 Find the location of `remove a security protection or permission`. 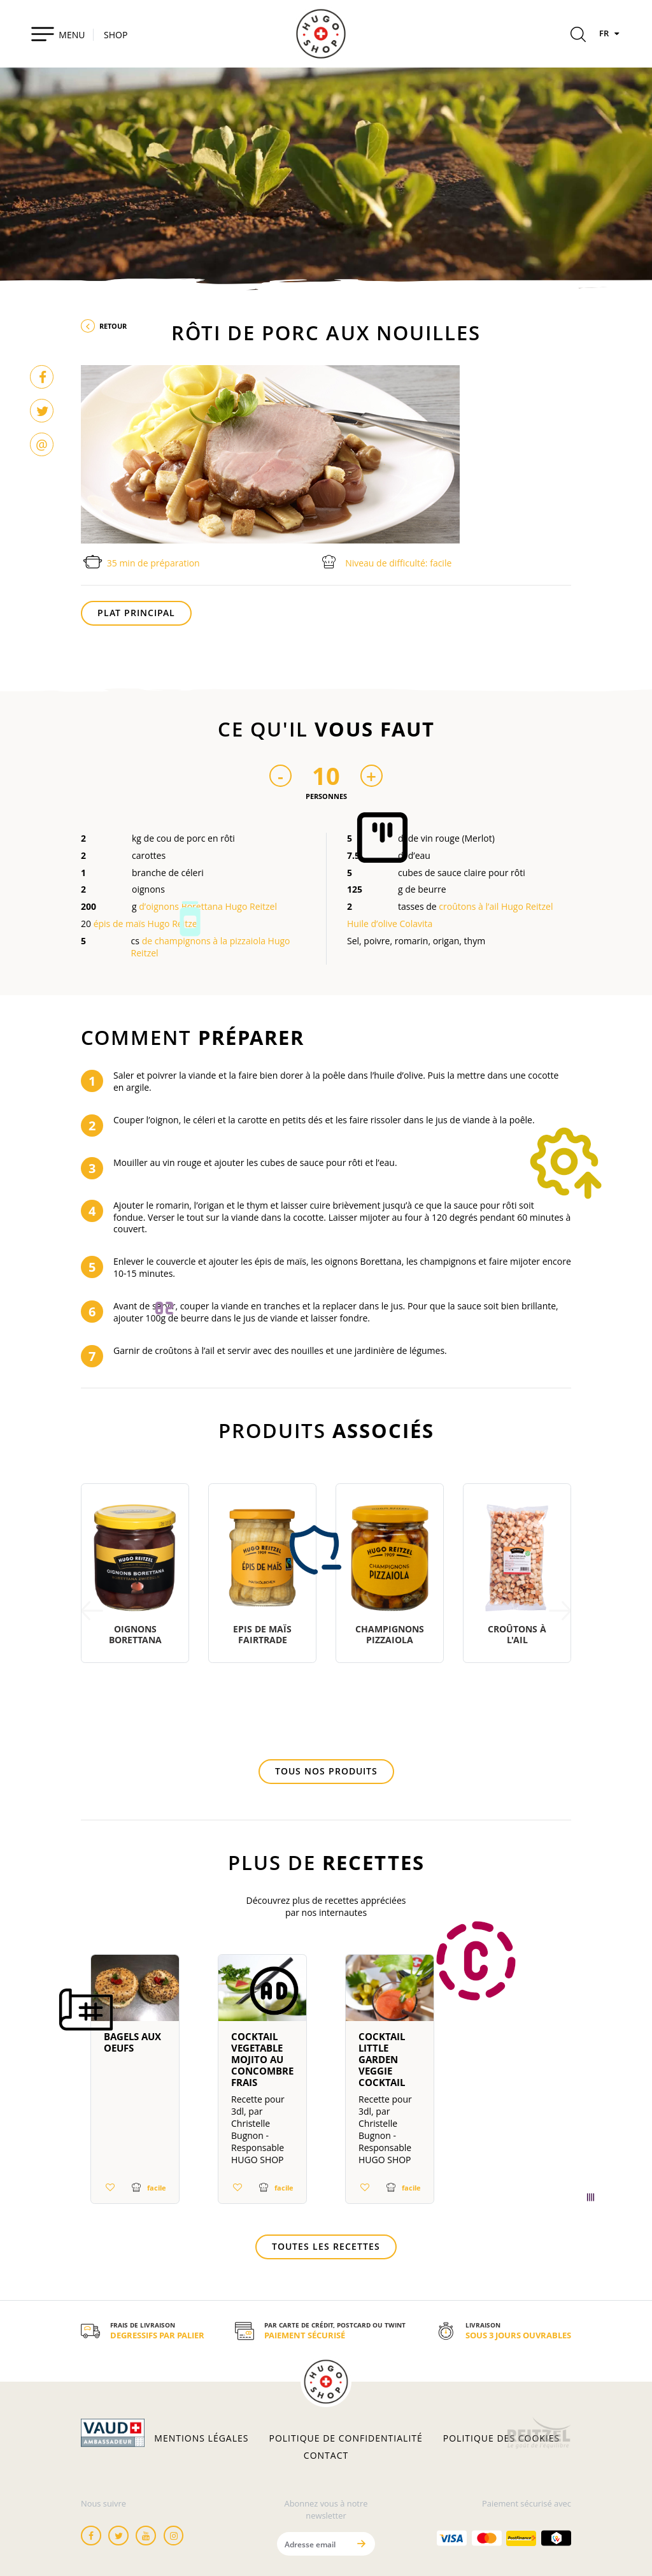

remove a security protection or permission is located at coordinates (314, 1550).